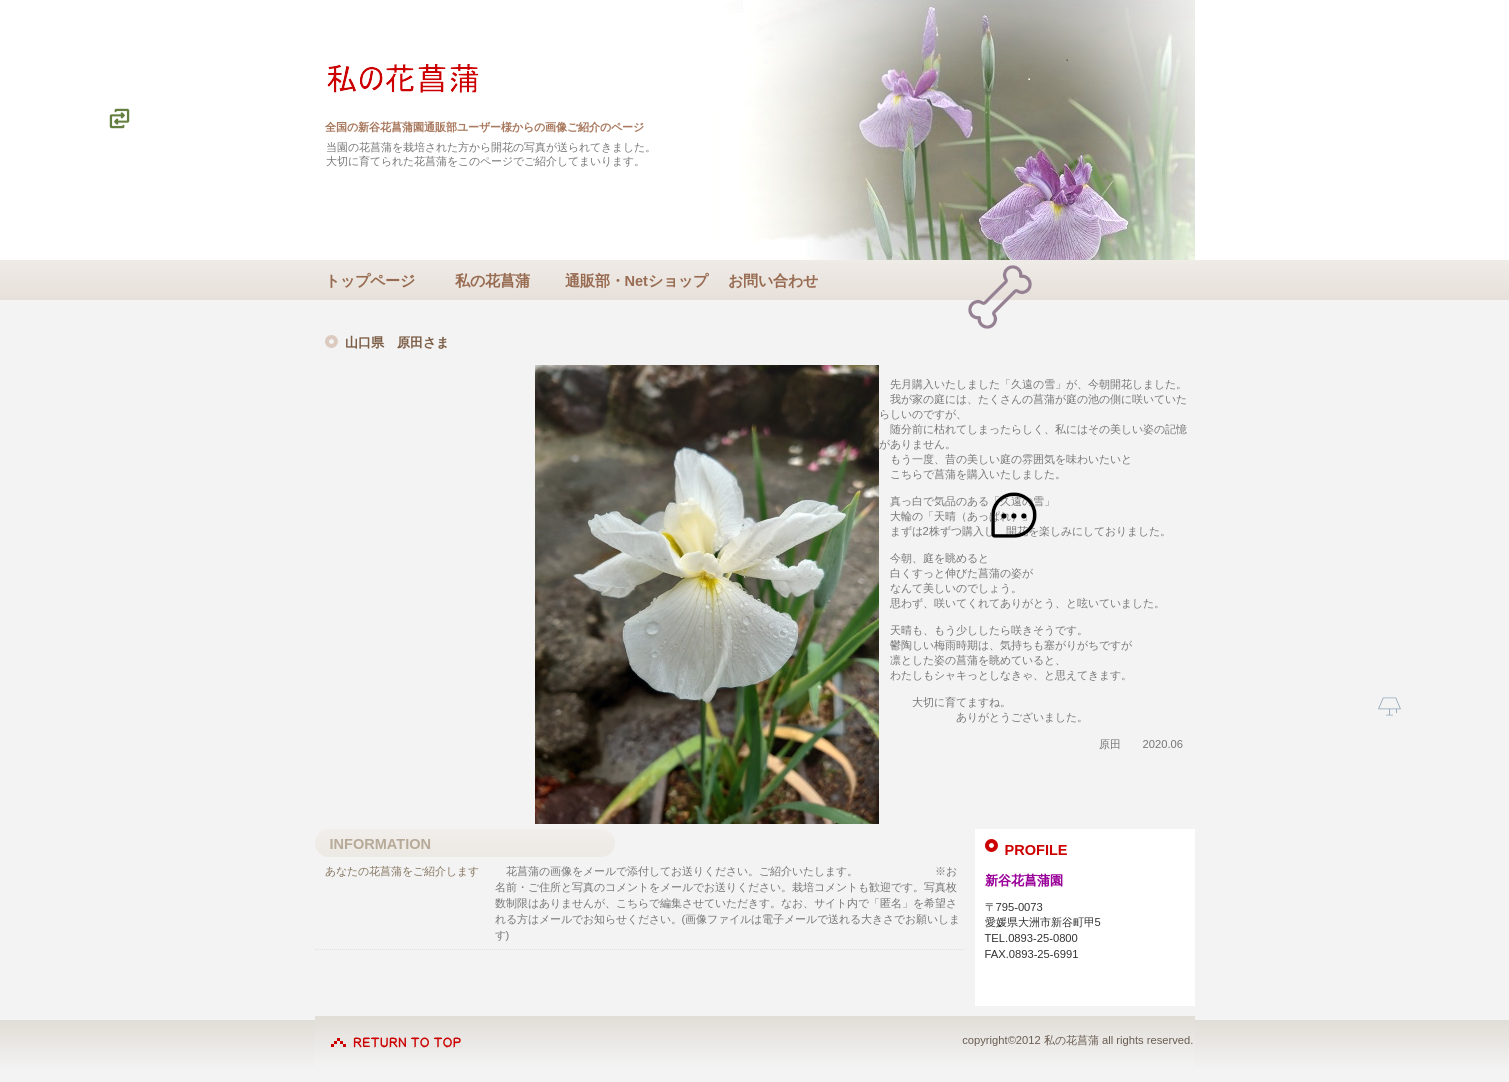 This screenshot has width=1509, height=1082. What do you see at coordinates (1389, 706) in the screenshot?
I see `toggle desk lamp or reading light` at bounding box center [1389, 706].